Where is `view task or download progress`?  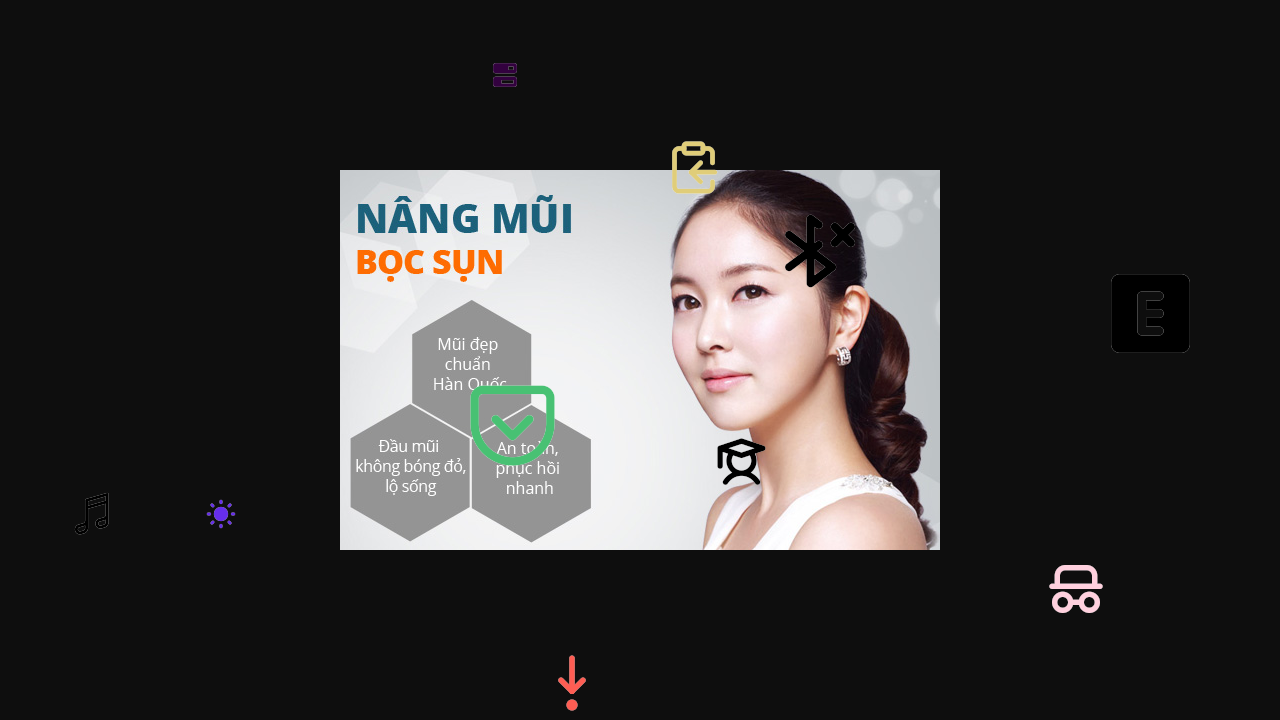
view task or download progress is located at coordinates (505, 75).